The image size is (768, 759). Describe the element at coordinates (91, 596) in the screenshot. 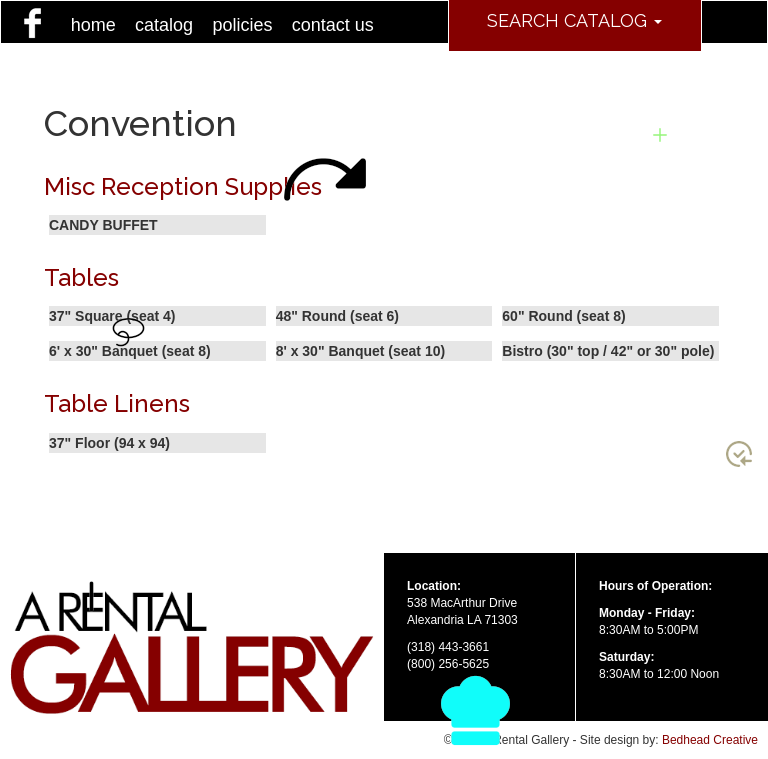

I see `indicates a count of one` at that location.